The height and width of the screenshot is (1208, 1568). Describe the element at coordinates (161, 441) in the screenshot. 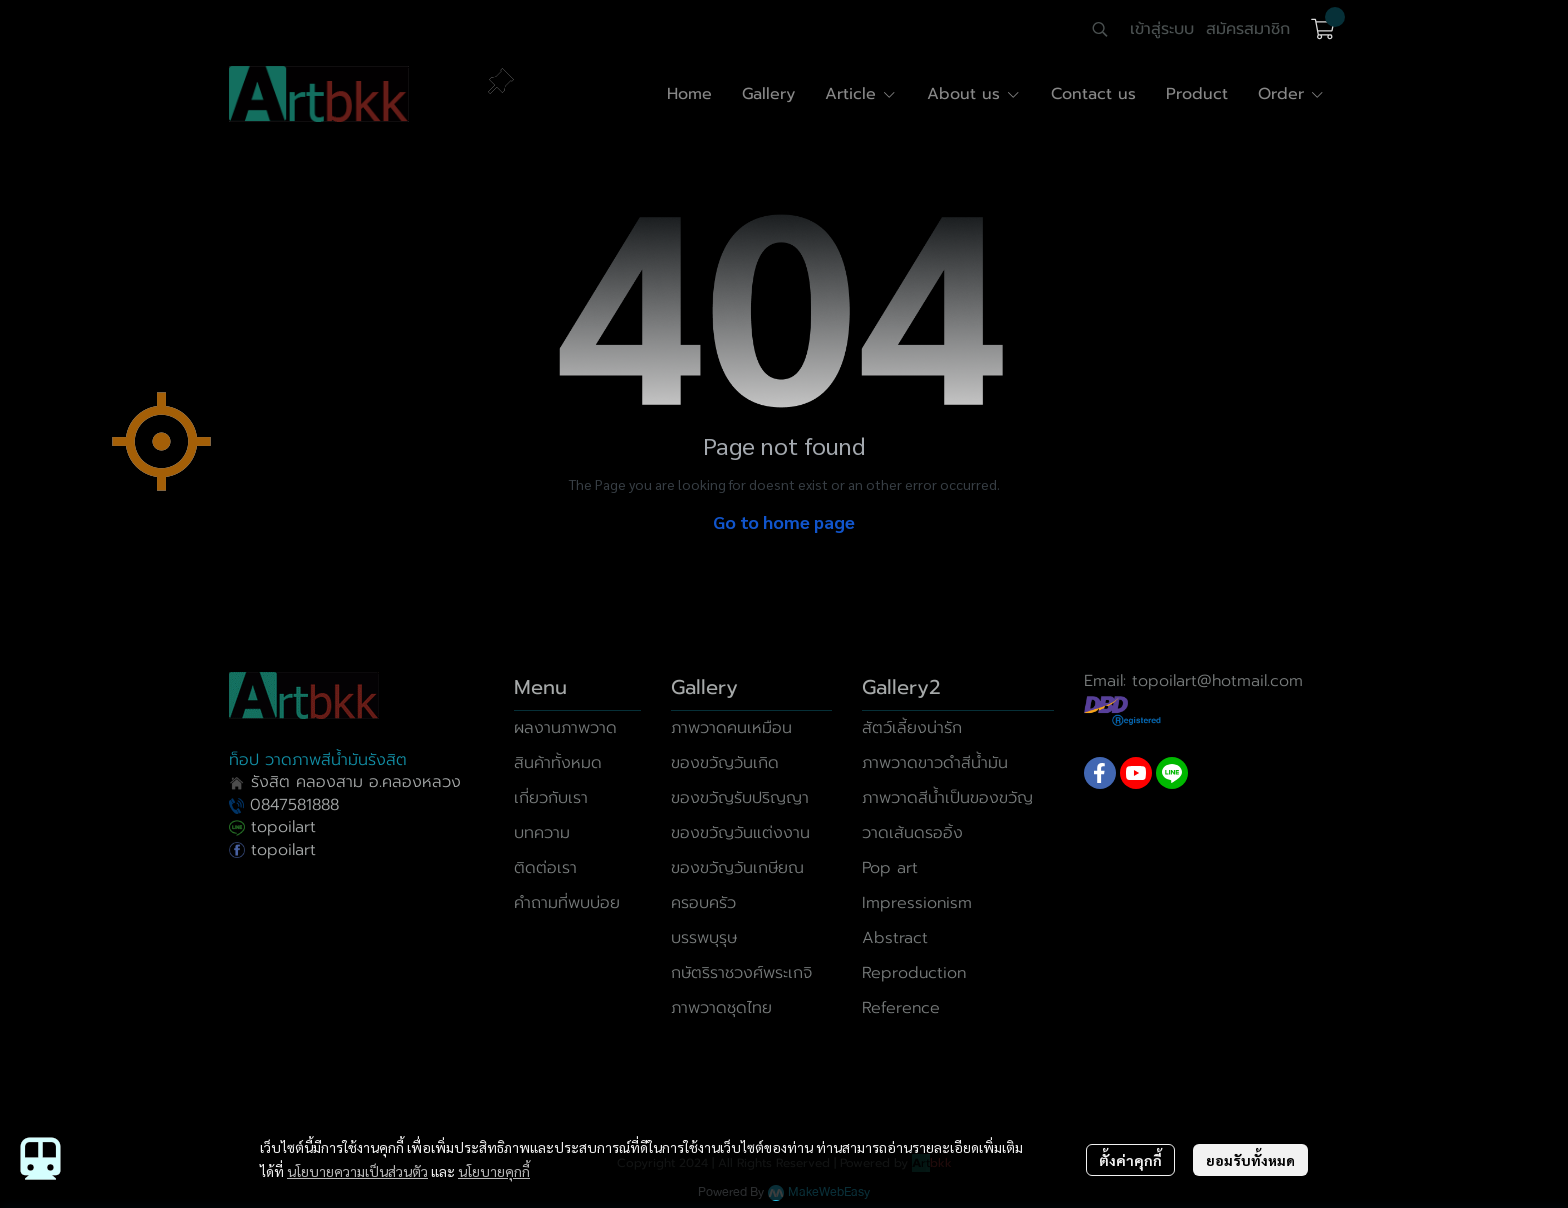

I see `focus on a specific area or element` at that location.